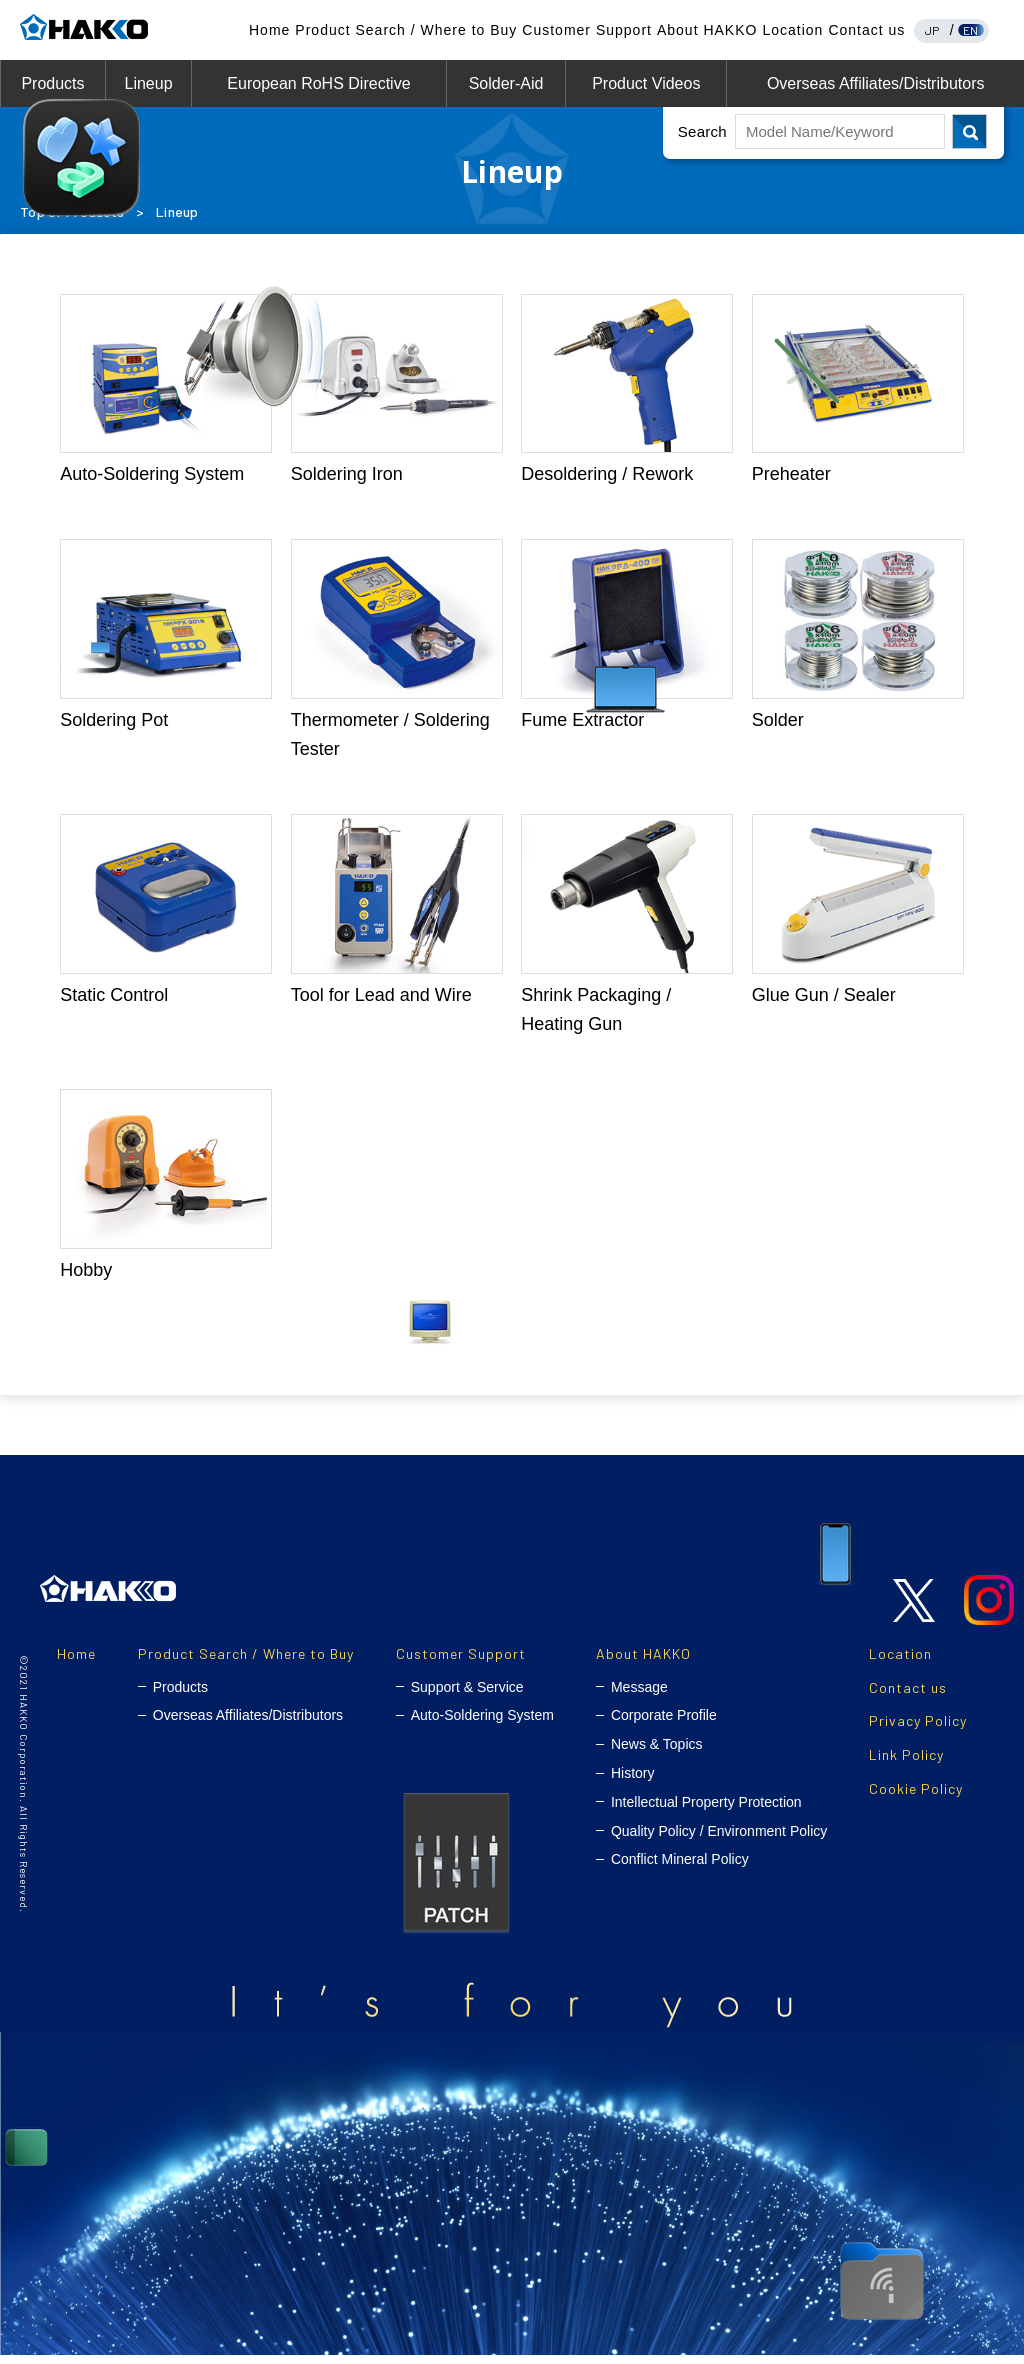 This screenshot has height=2364, width=1024. Describe the element at coordinates (26, 2146) in the screenshot. I see `access desktop folder or files` at that location.